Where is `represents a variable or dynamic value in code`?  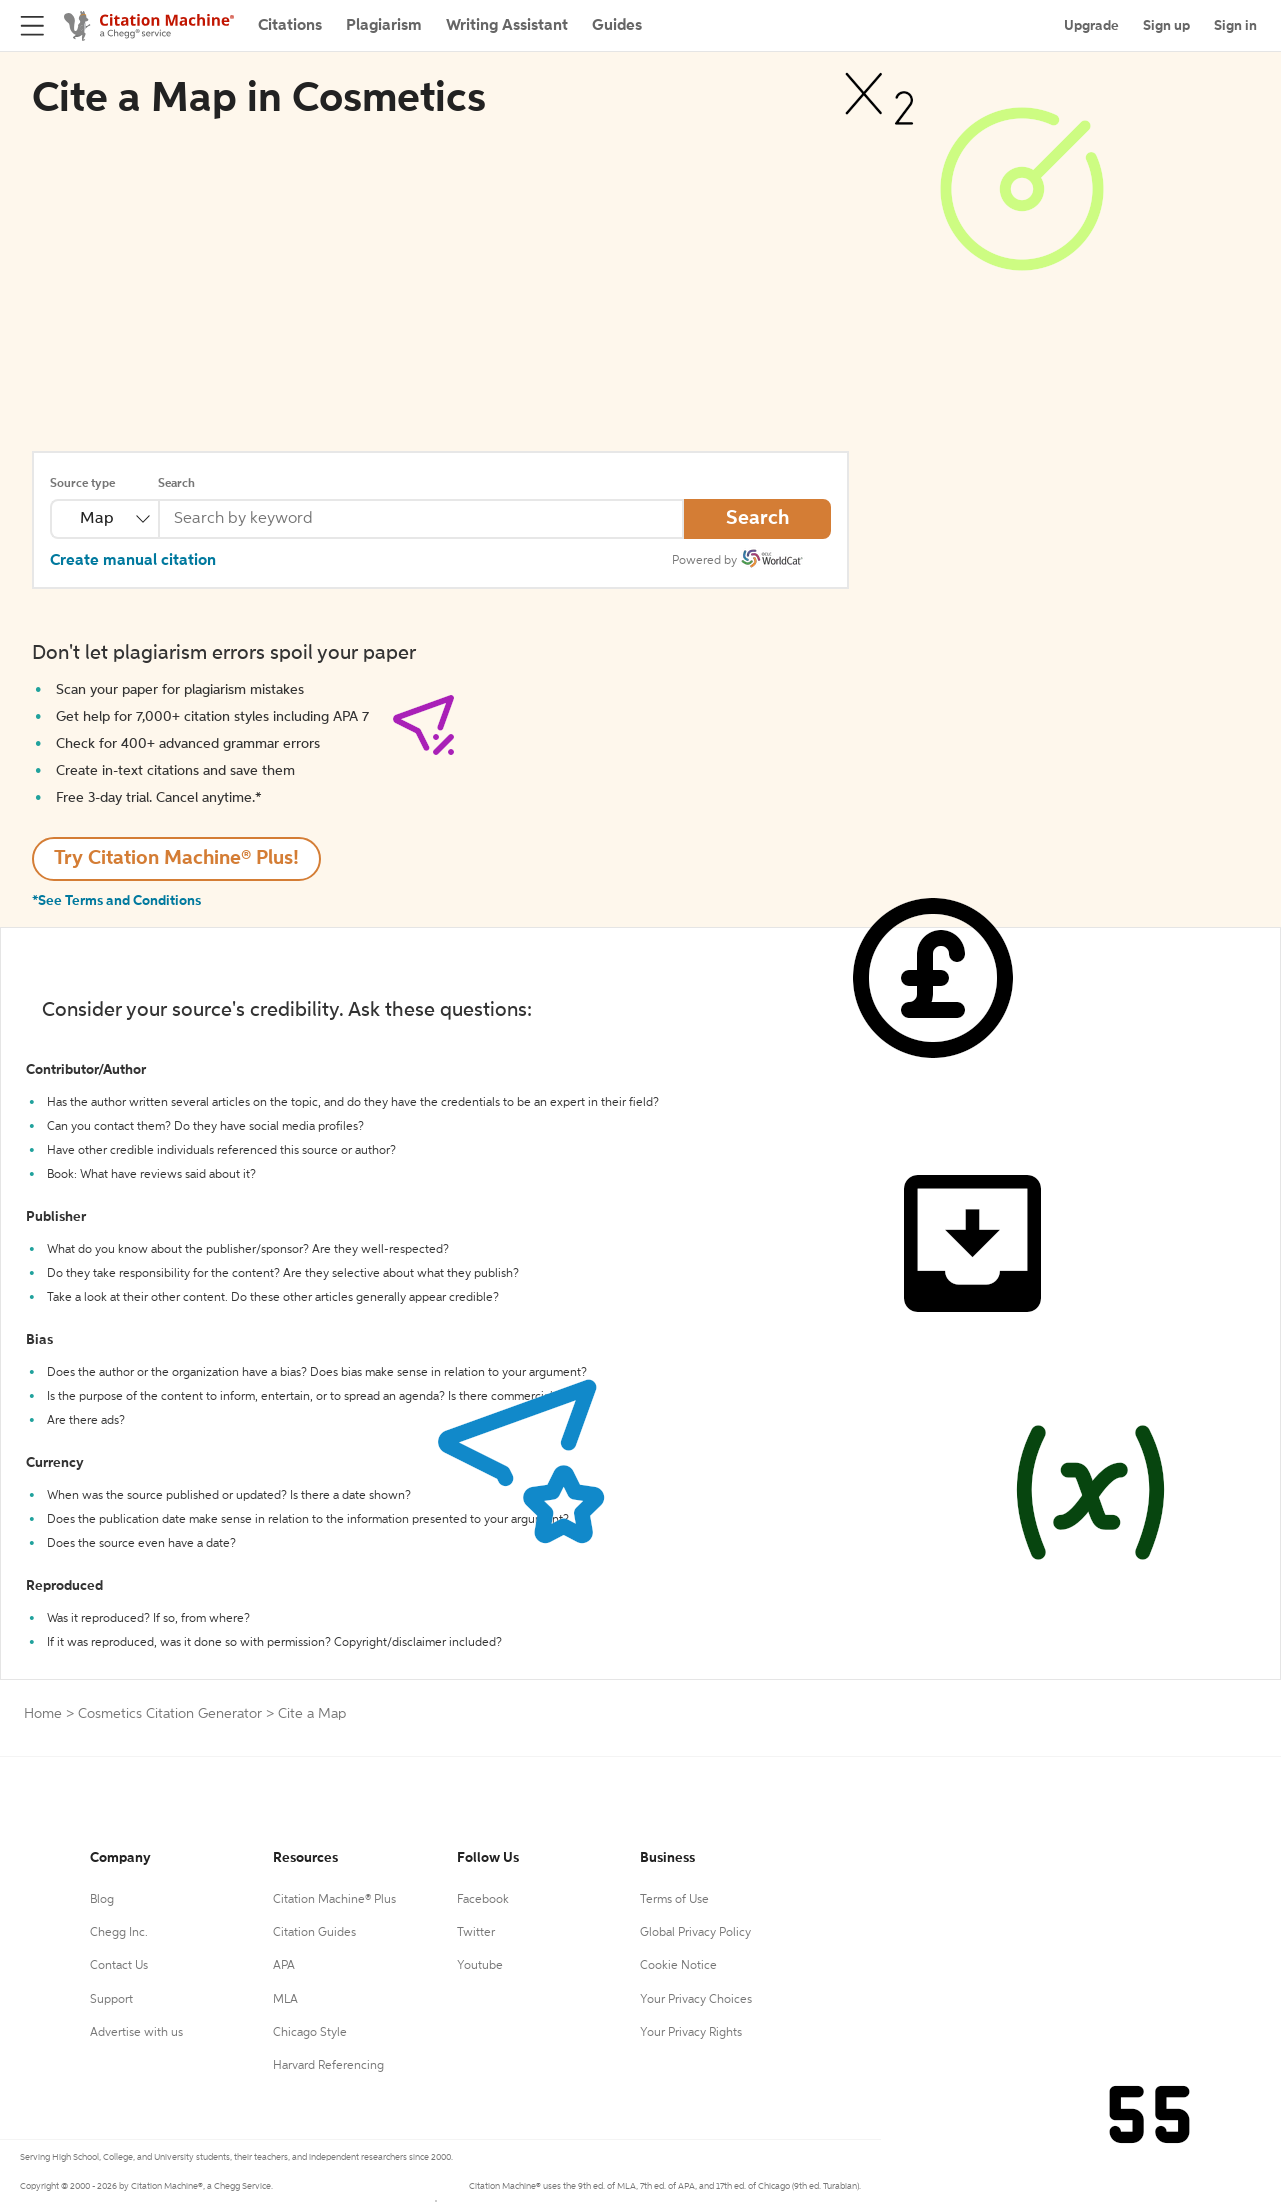
represents a variable or dynamic value in code is located at coordinates (1090, 1492).